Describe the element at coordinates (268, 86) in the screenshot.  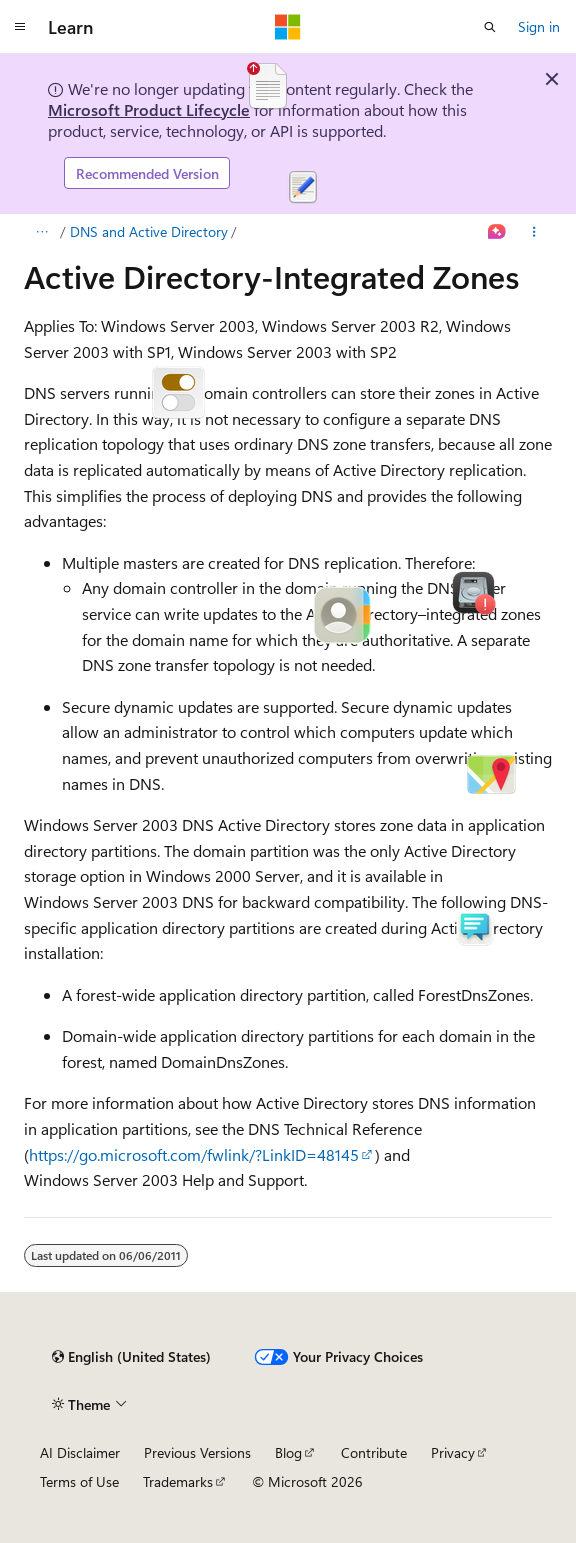
I see `send file via bluetooth` at that location.